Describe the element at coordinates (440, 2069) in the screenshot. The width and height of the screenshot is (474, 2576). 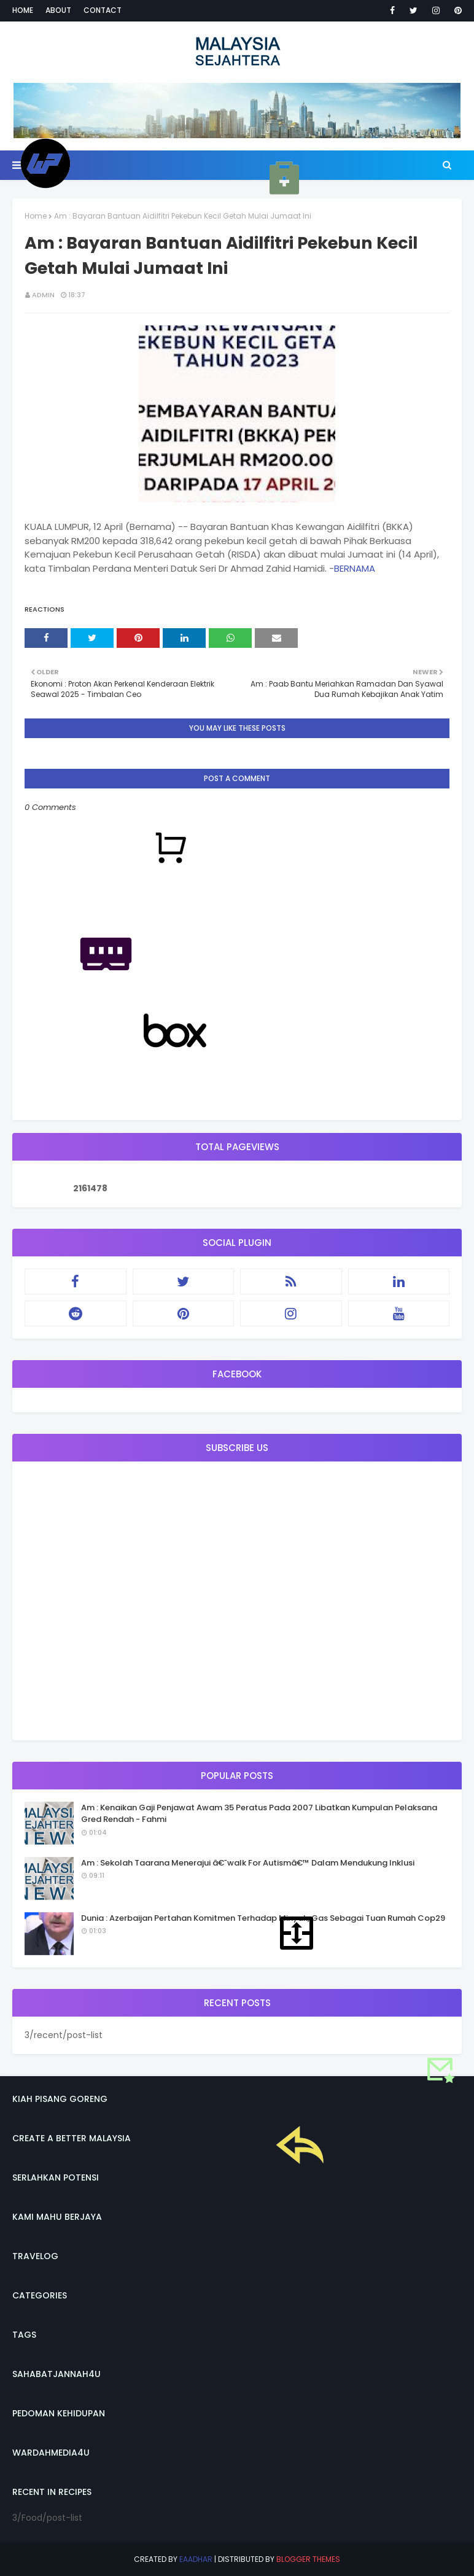
I see `view starred or important emails` at that location.